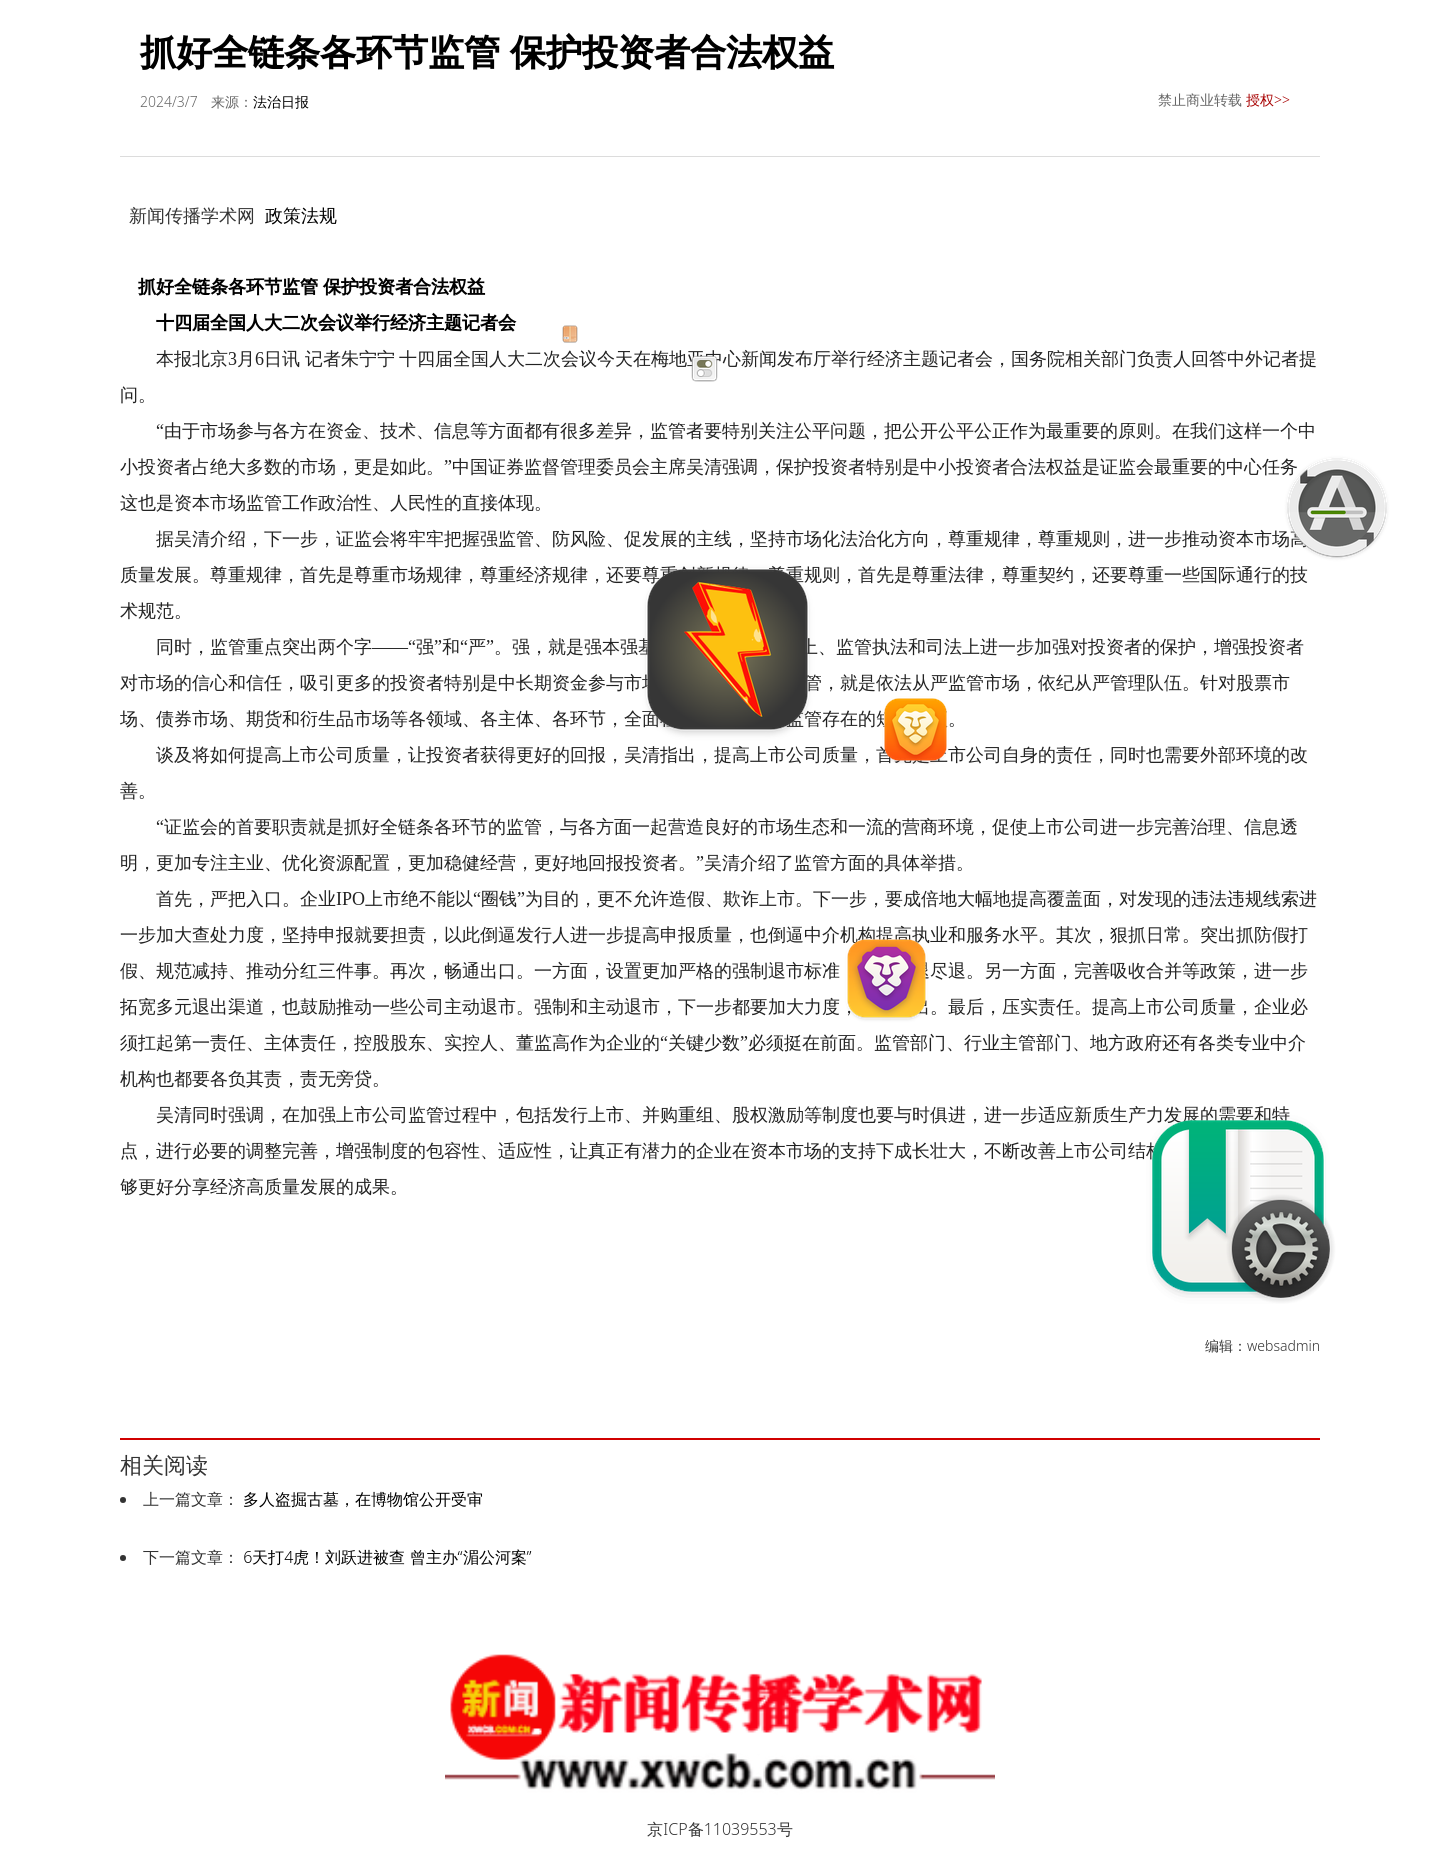 This screenshot has width=1440, height=1872. What do you see at coordinates (570, 334) in the screenshot?
I see `open package manager application` at bounding box center [570, 334].